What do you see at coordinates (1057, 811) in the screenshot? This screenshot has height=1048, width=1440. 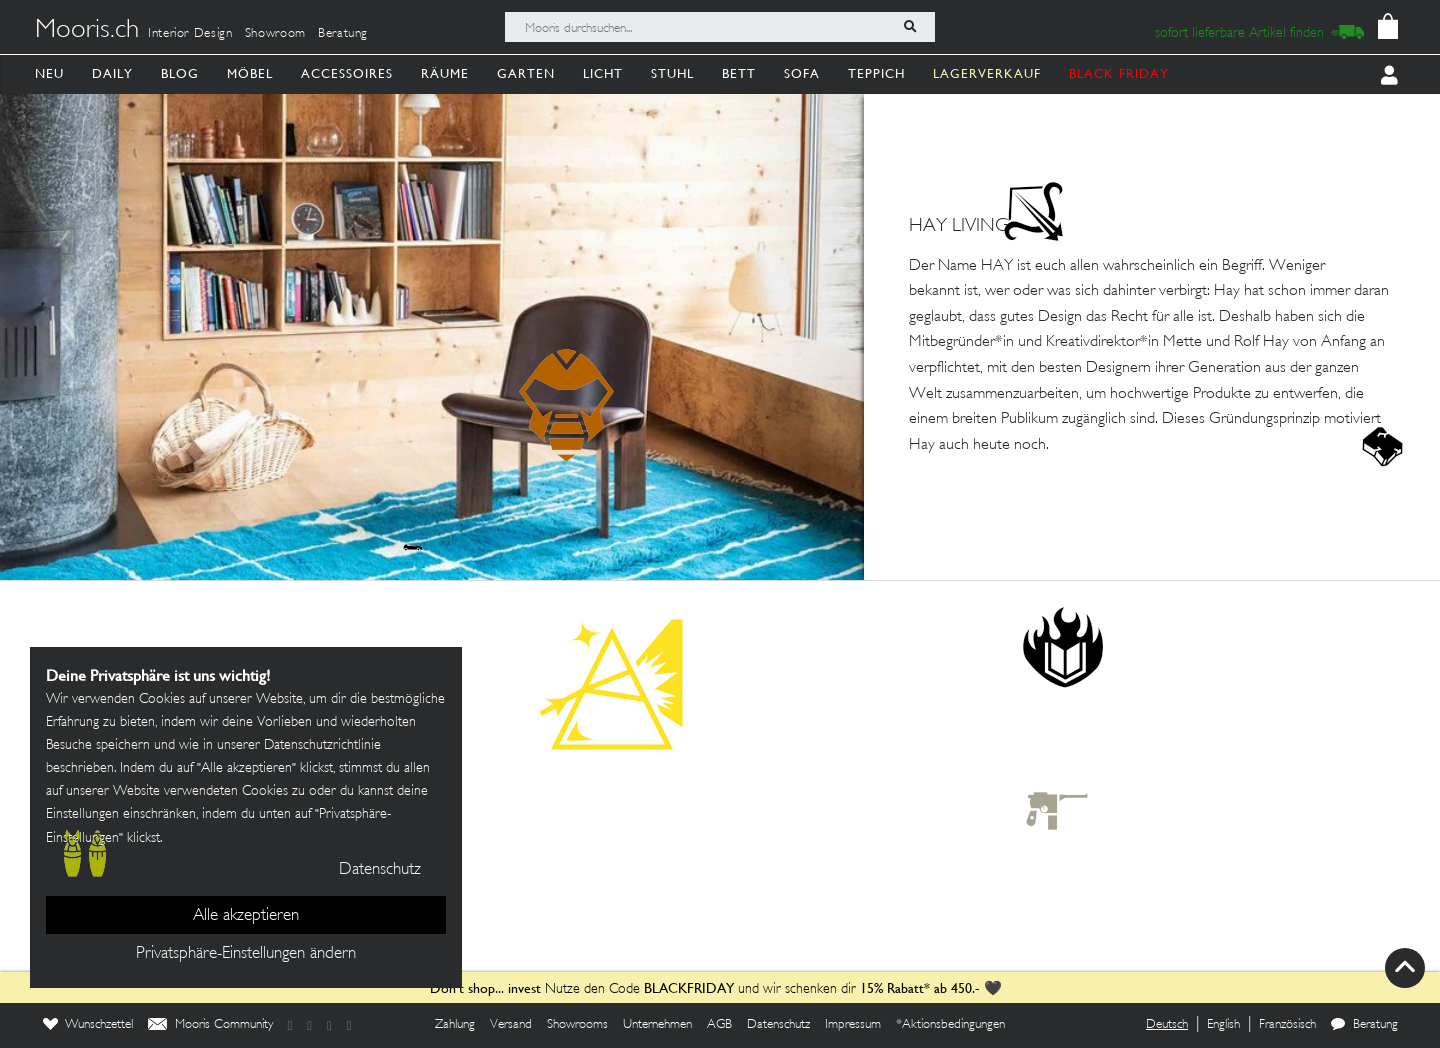 I see `select weapon or firearm in game inventory` at bounding box center [1057, 811].